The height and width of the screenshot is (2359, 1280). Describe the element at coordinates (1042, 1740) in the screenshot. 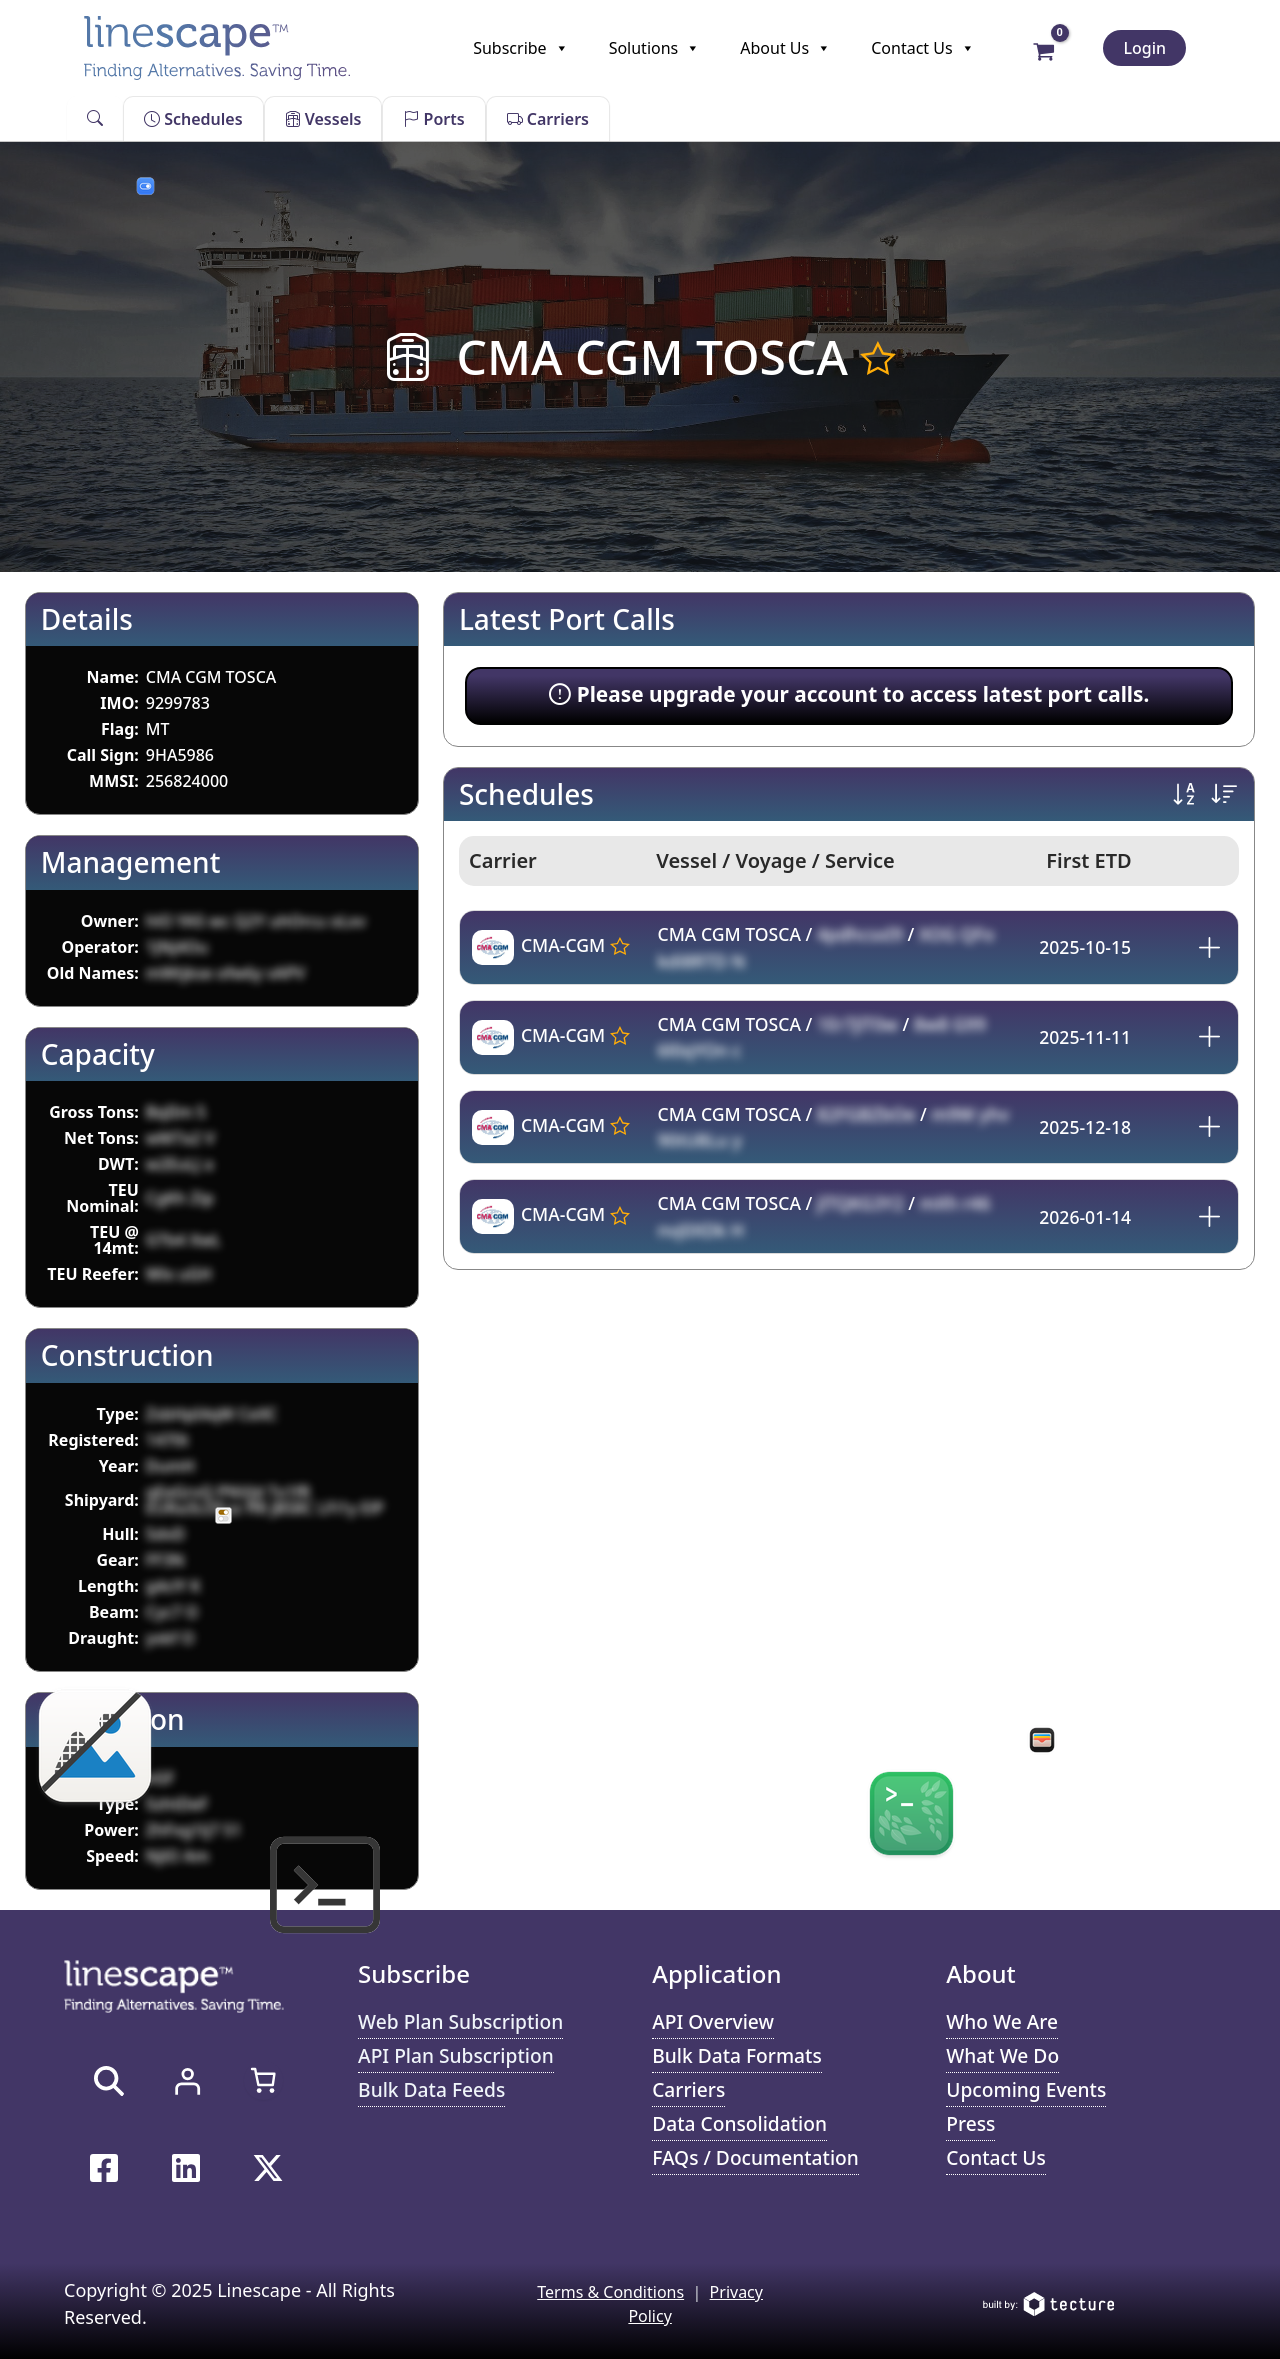

I see `open apple wallet app` at that location.